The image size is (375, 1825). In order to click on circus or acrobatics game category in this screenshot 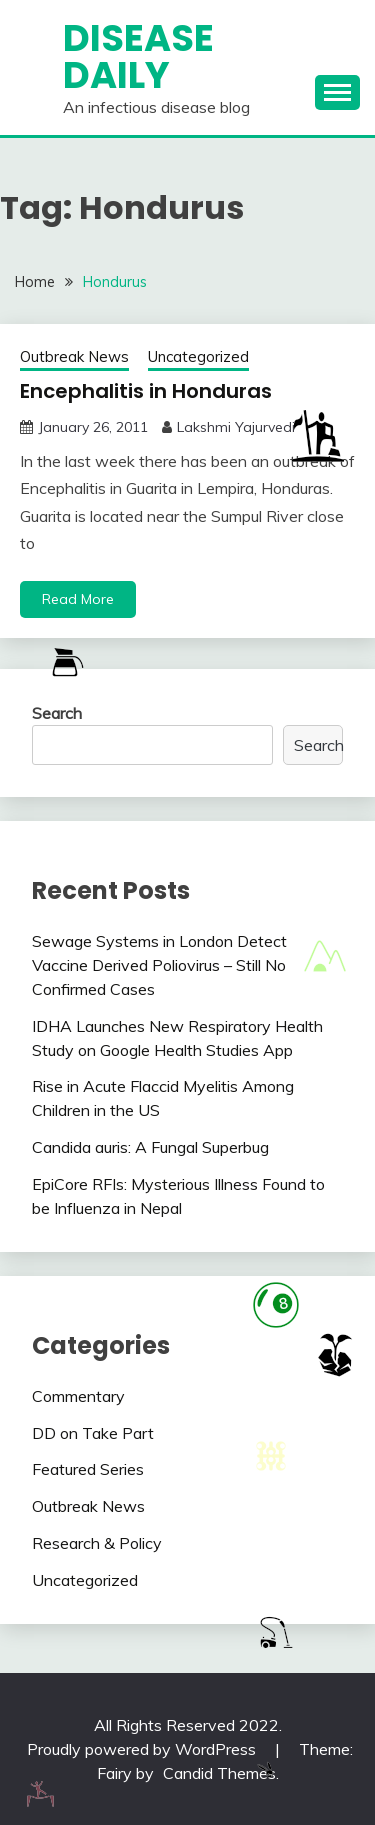, I will do `click(40, 1793)`.